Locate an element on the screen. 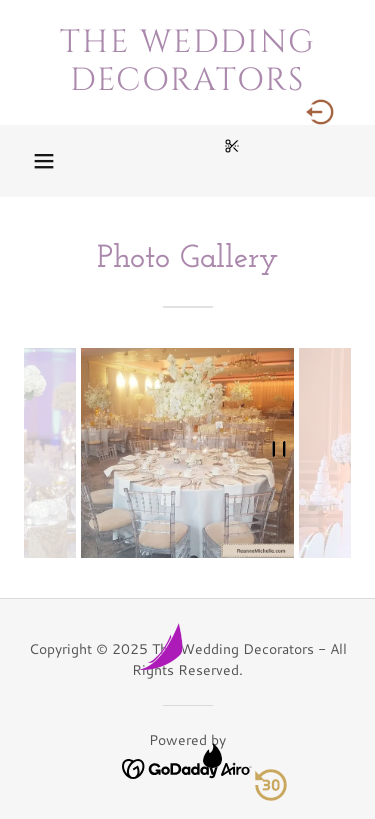 The width and height of the screenshot is (375, 819). open the tinder dating app is located at coordinates (212, 755).